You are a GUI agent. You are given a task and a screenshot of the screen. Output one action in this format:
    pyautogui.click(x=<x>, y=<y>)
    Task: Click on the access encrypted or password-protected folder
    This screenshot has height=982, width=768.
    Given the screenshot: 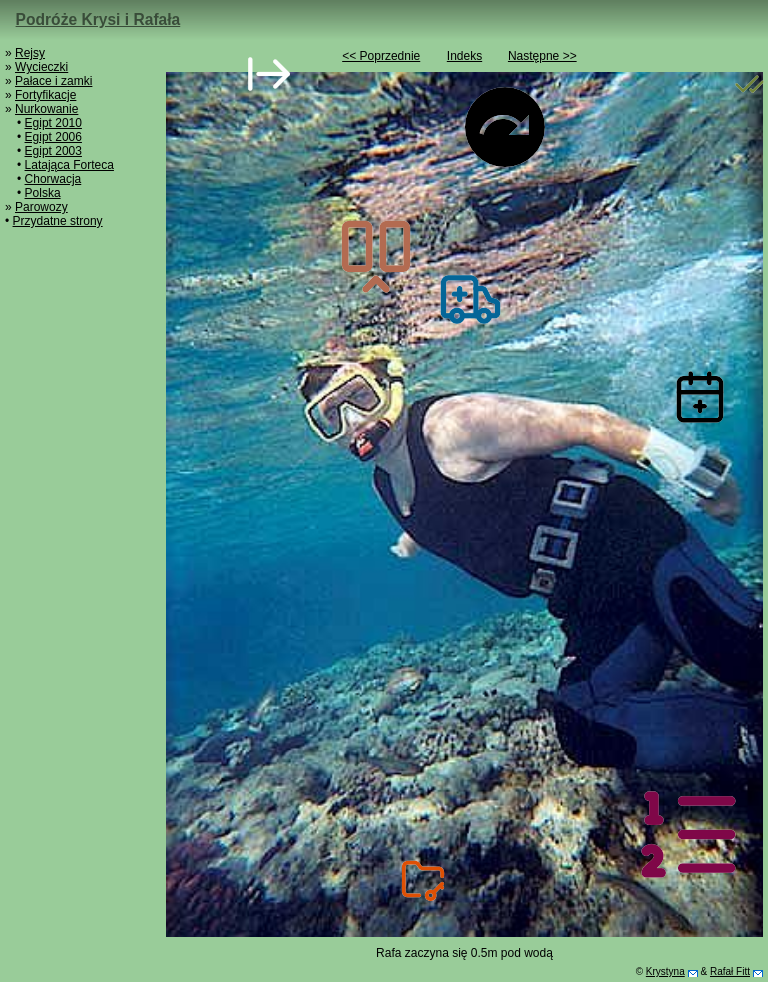 What is the action you would take?
    pyautogui.click(x=423, y=880)
    